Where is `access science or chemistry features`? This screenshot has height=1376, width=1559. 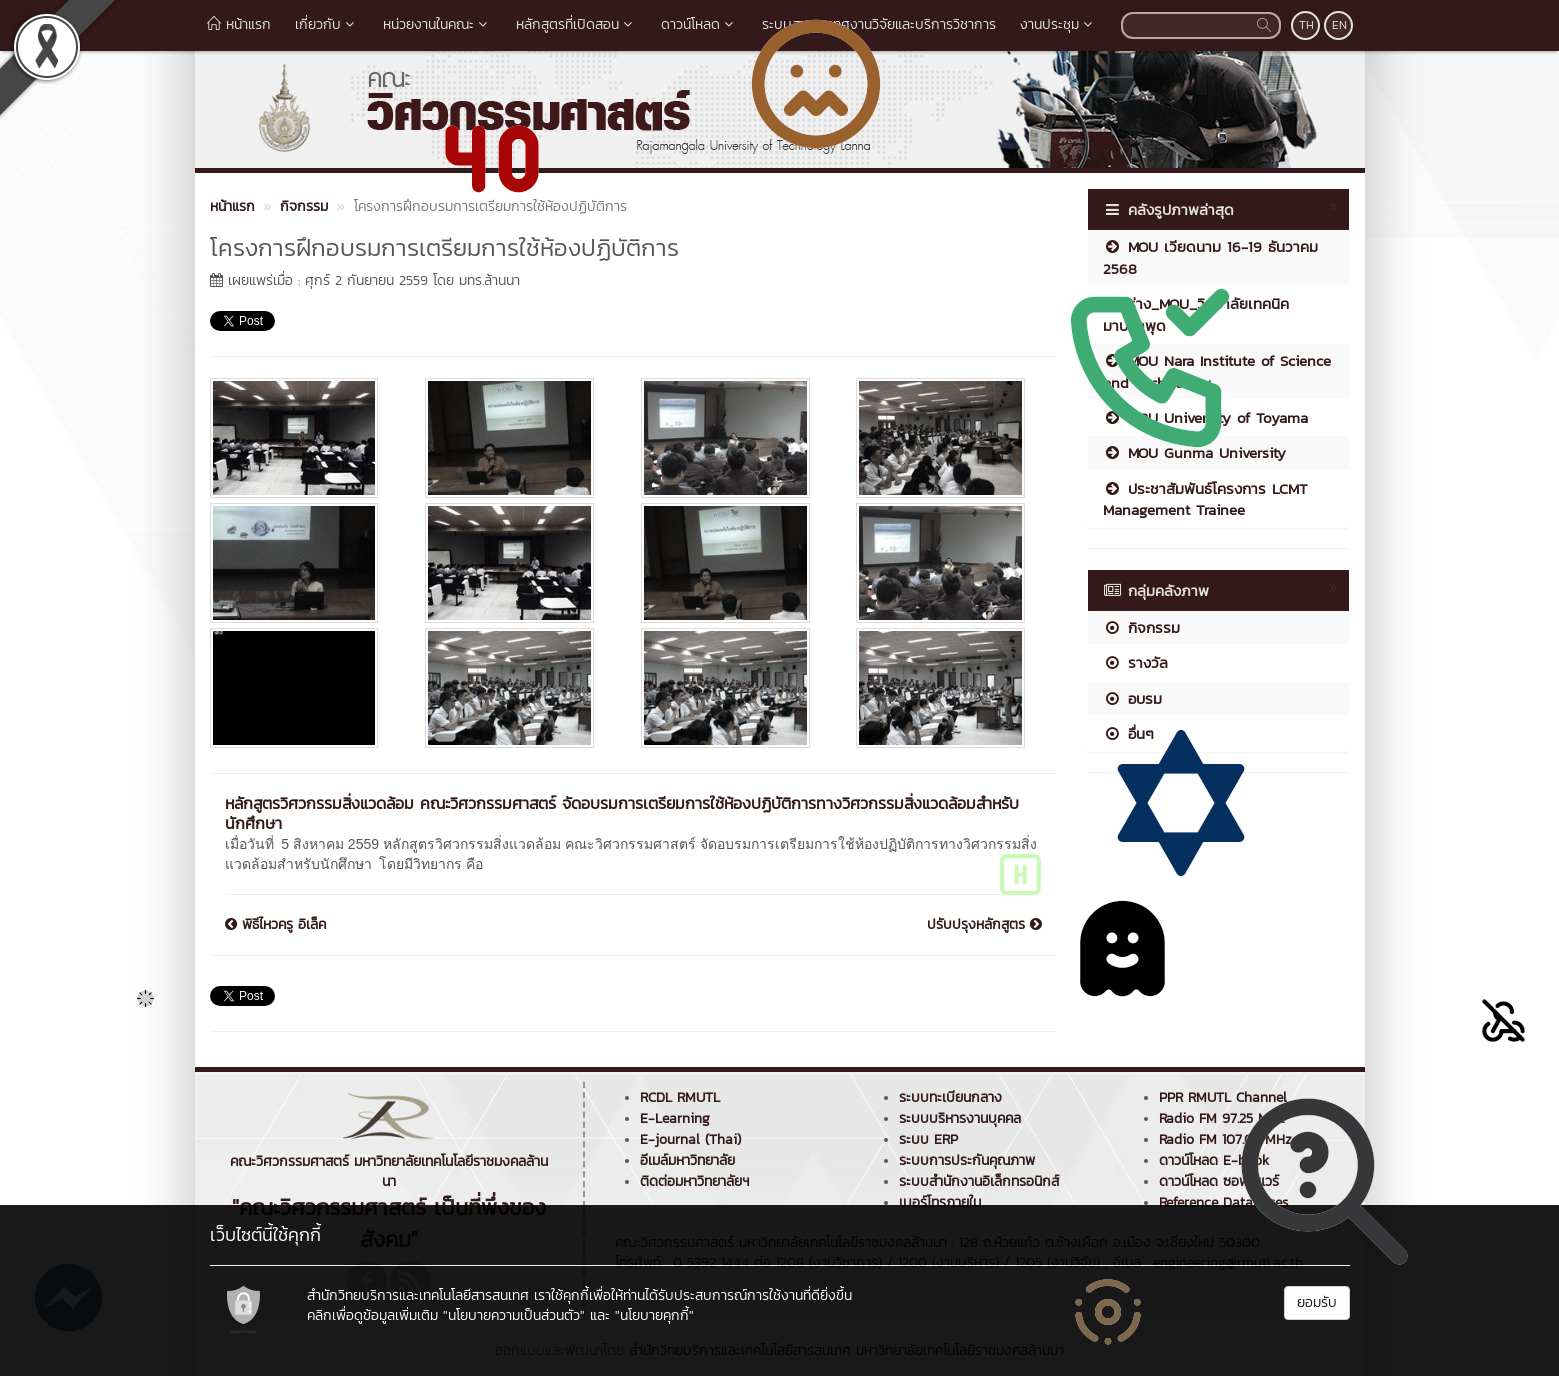 access science or chemistry features is located at coordinates (1108, 1312).